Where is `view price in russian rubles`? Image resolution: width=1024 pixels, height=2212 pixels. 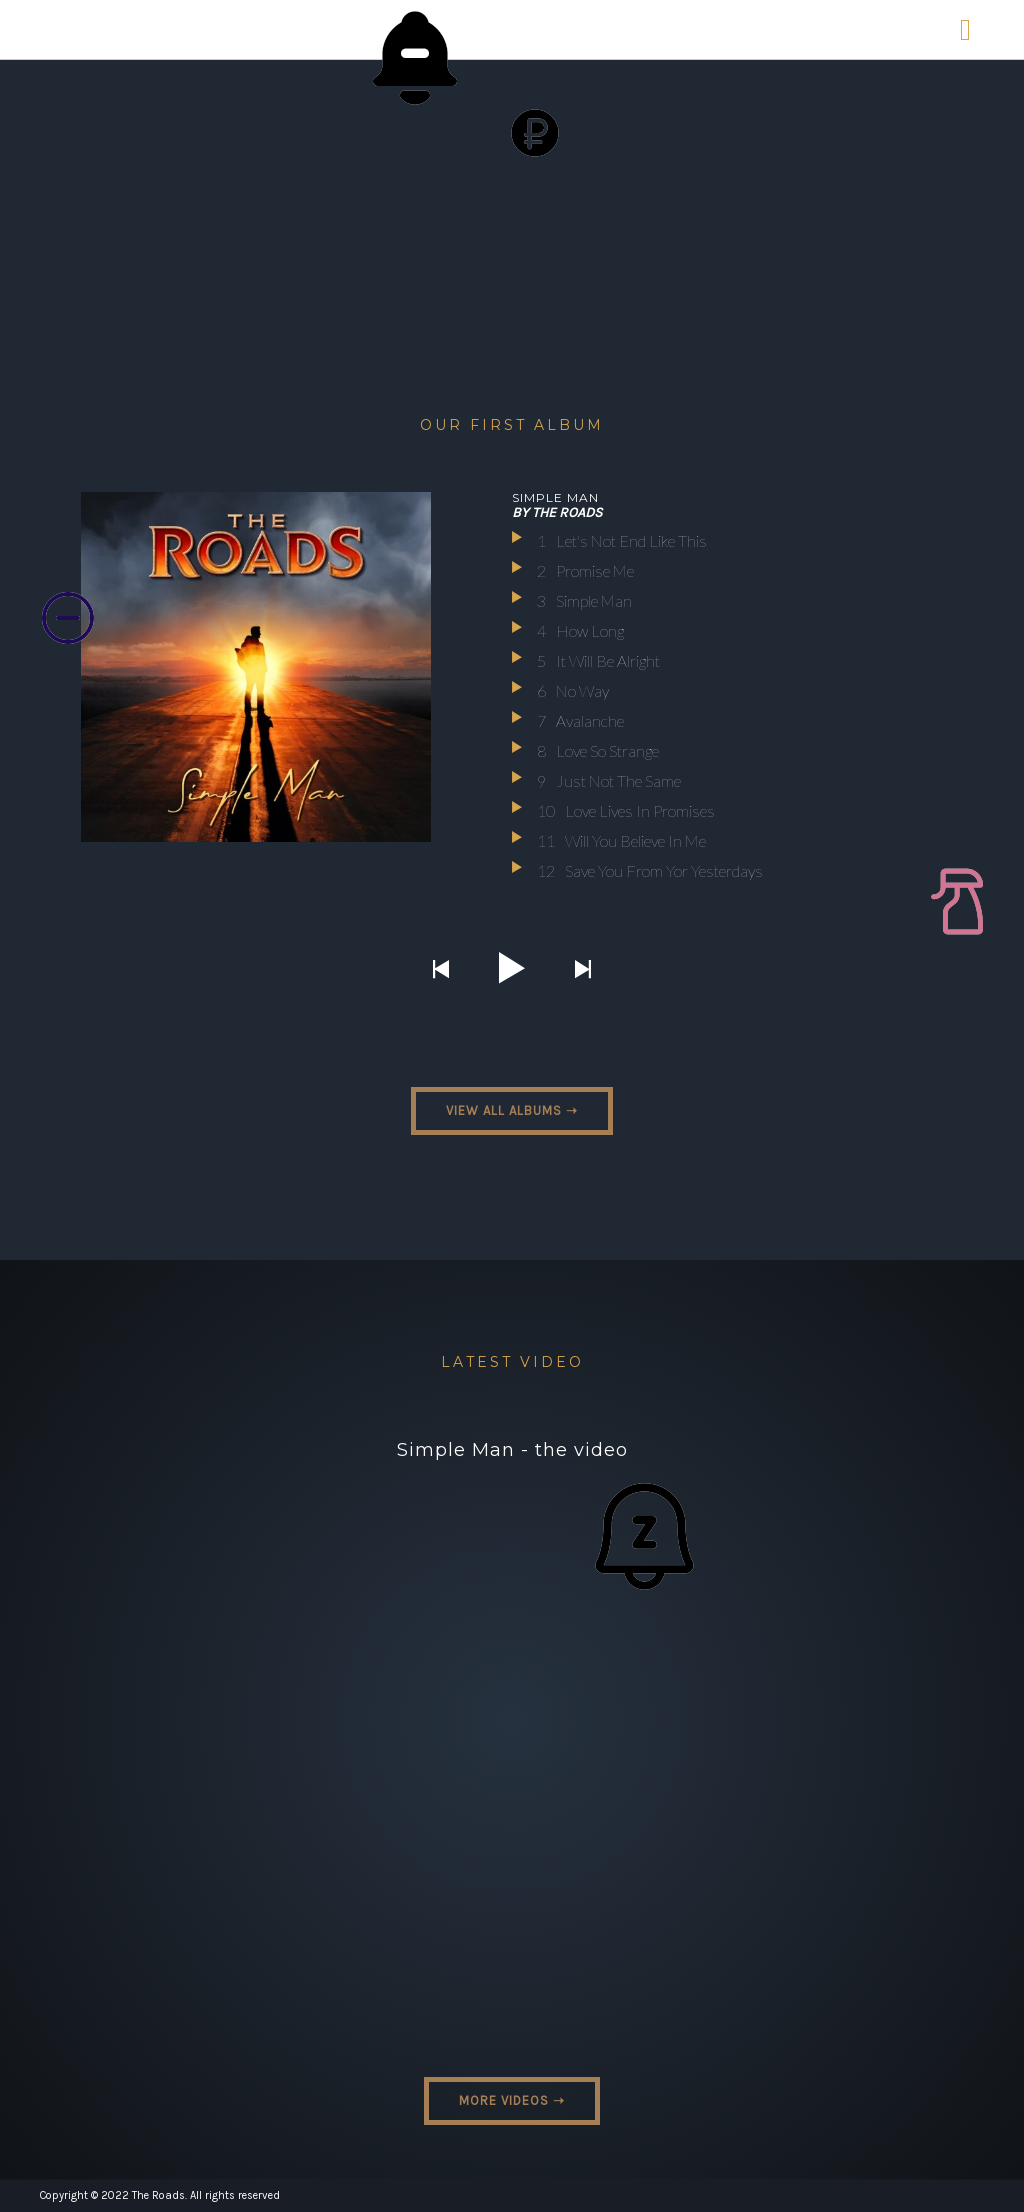
view price in russian rubles is located at coordinates (535, 133).